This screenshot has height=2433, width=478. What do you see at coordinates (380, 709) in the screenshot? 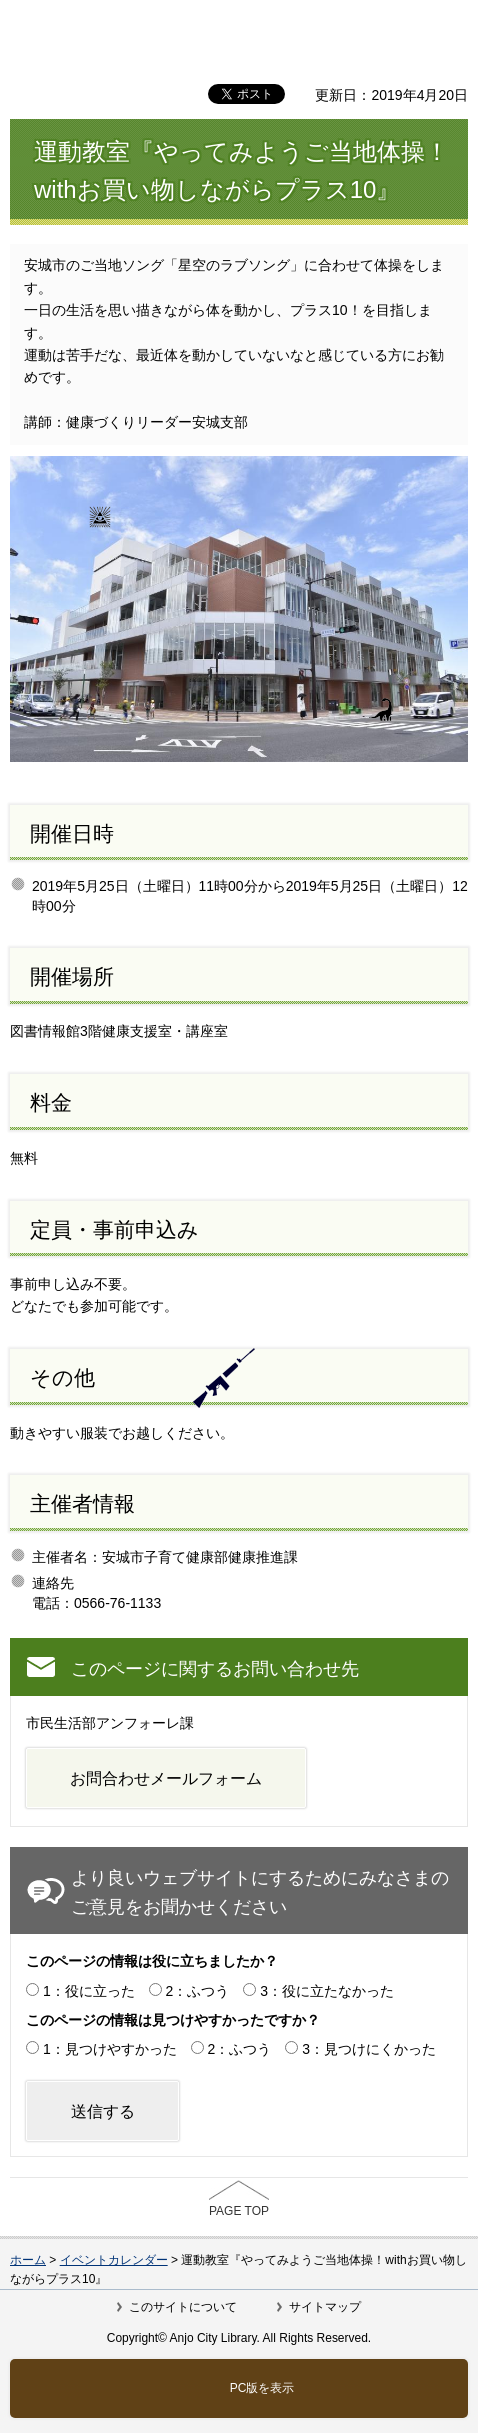
I see `dinosaur category or prehistoric theme indicator` at bounding box center [380, 709].